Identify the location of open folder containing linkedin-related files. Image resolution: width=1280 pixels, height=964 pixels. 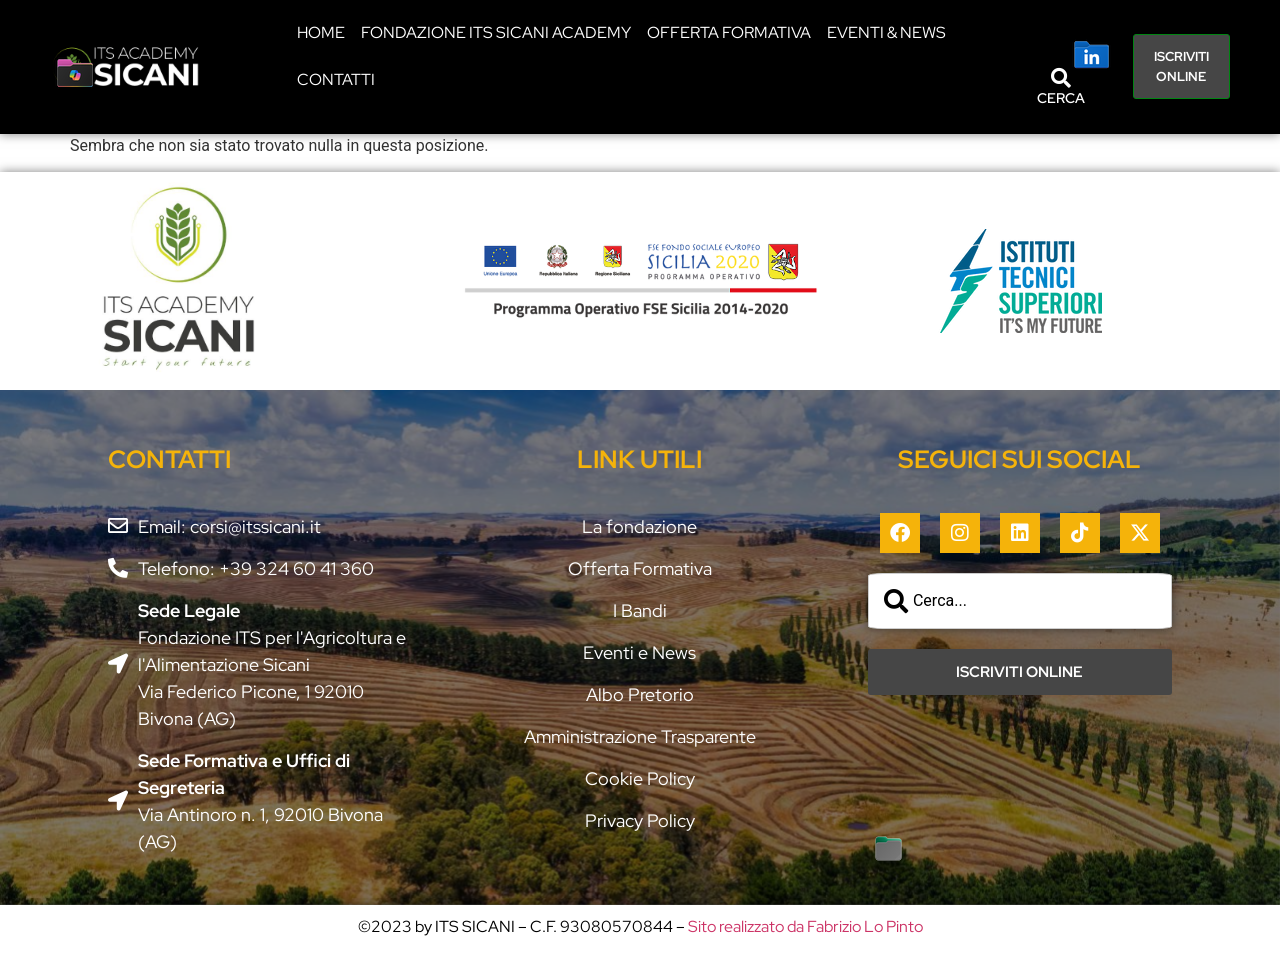
(1091, 55).